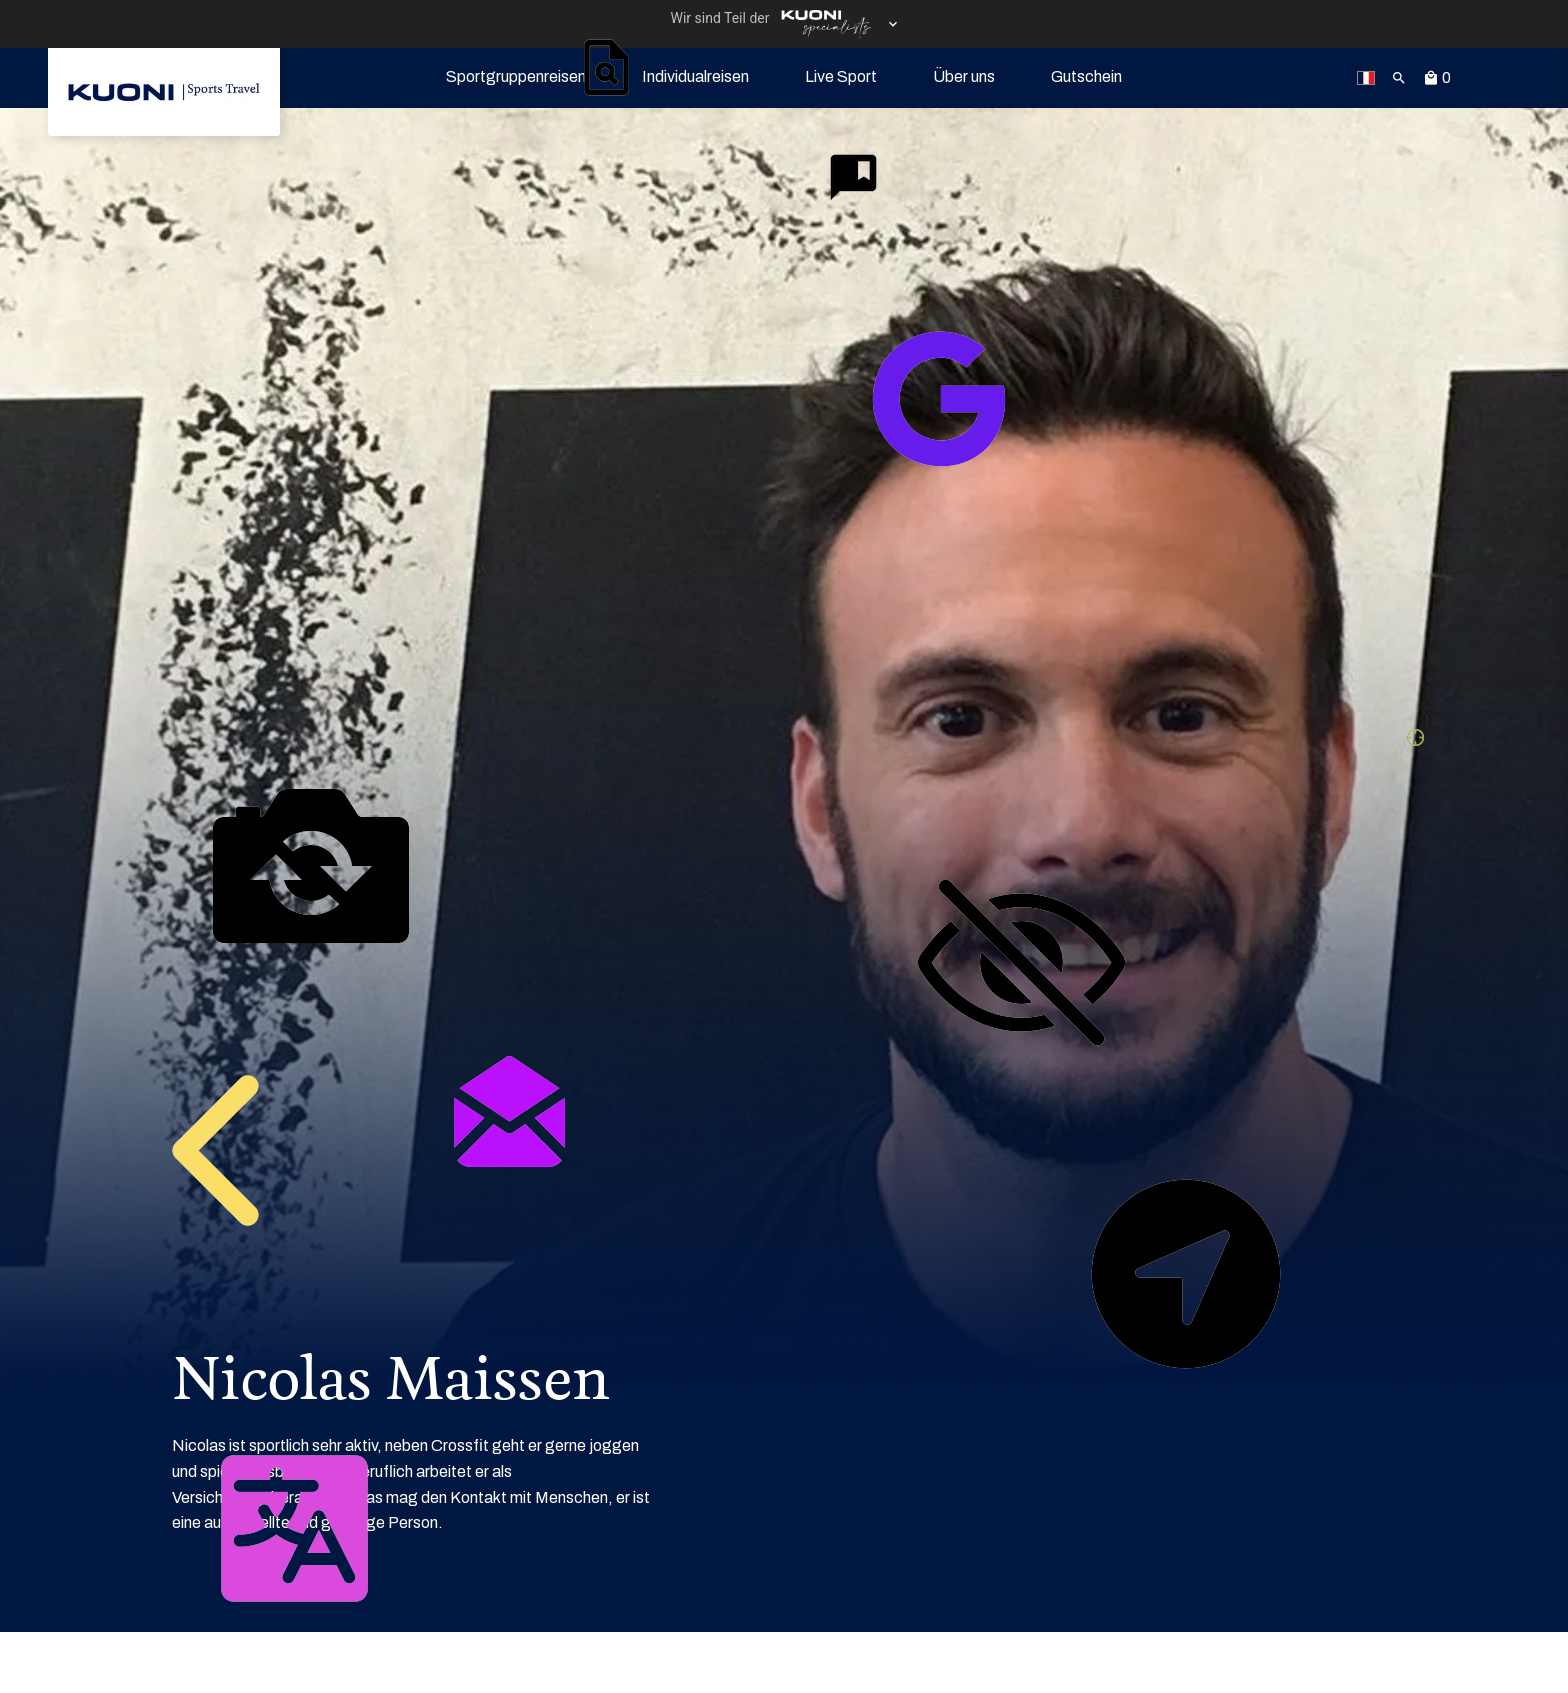 The height and width of the screenshot is (1693, 1568). What do you see at coordinates (1415, 737) in the screenshot?
I see `center map on current location` at bounding box center [1415, 737].